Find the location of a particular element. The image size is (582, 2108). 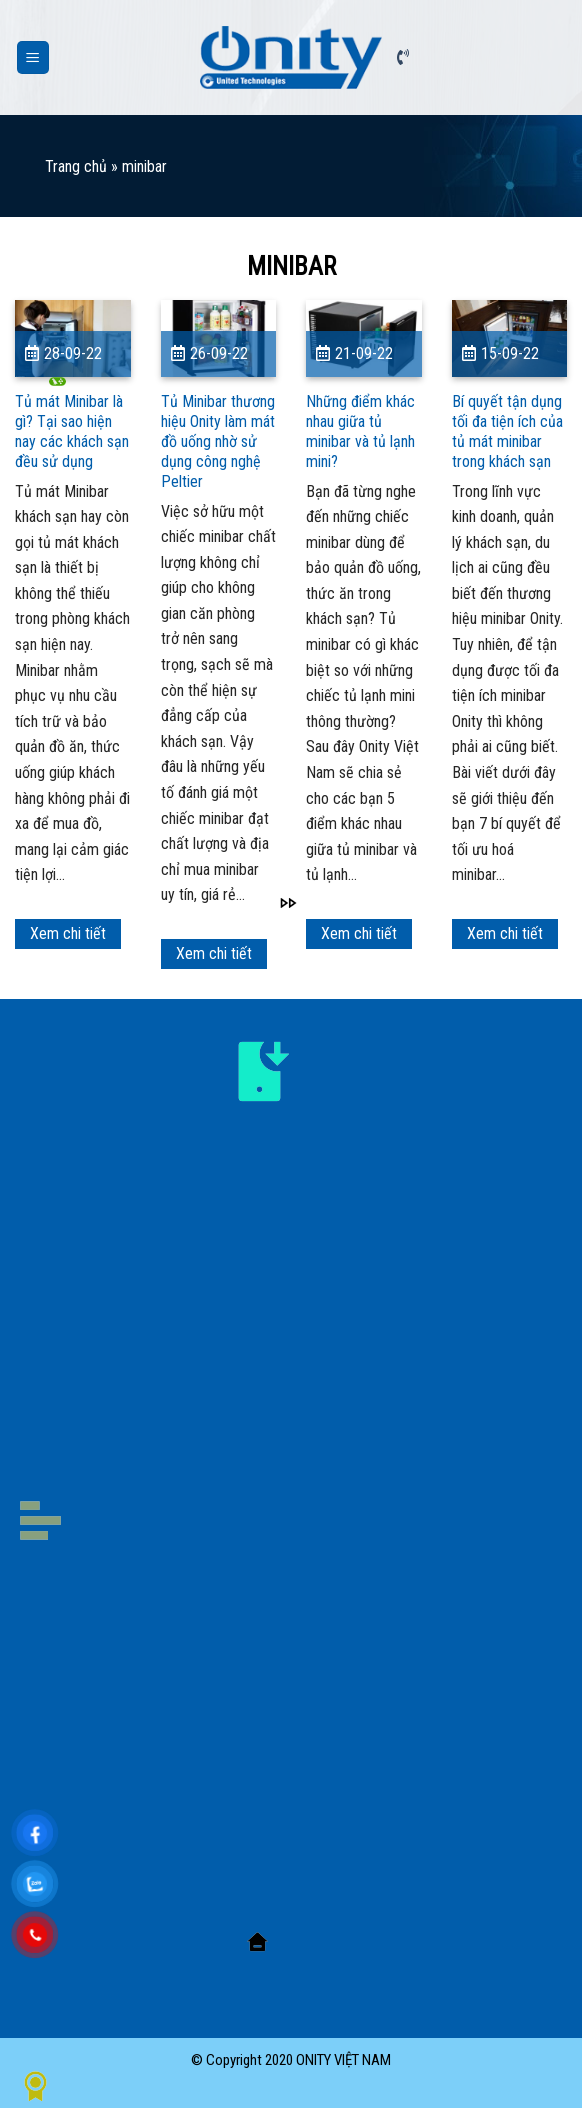

view horizontal bar chart data is located at coordinates (39, 1520).